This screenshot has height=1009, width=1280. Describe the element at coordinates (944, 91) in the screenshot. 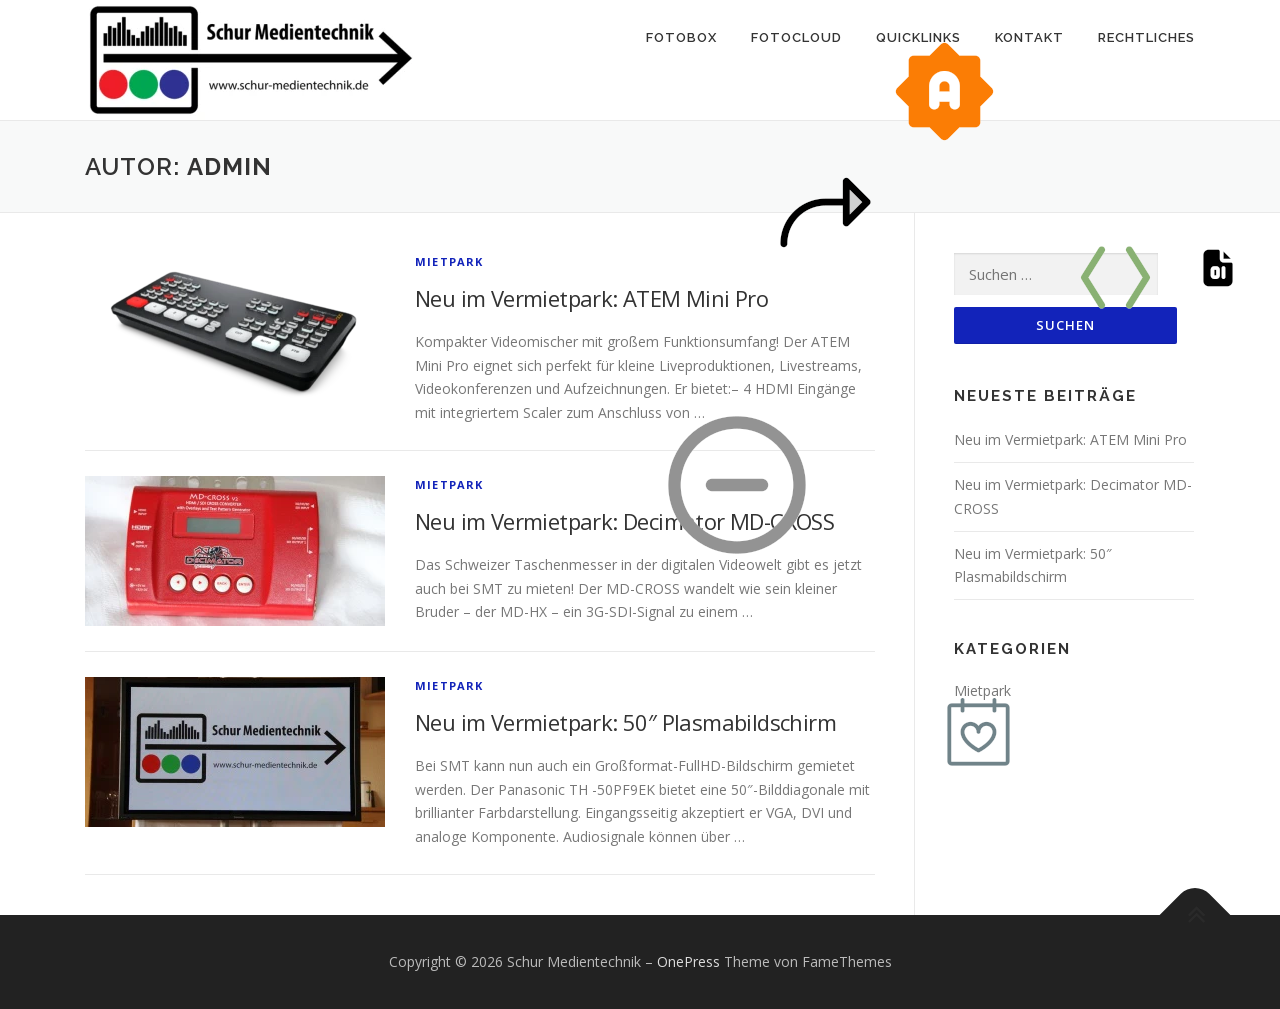

I see `enable automatic brightness adjustment` at that location.